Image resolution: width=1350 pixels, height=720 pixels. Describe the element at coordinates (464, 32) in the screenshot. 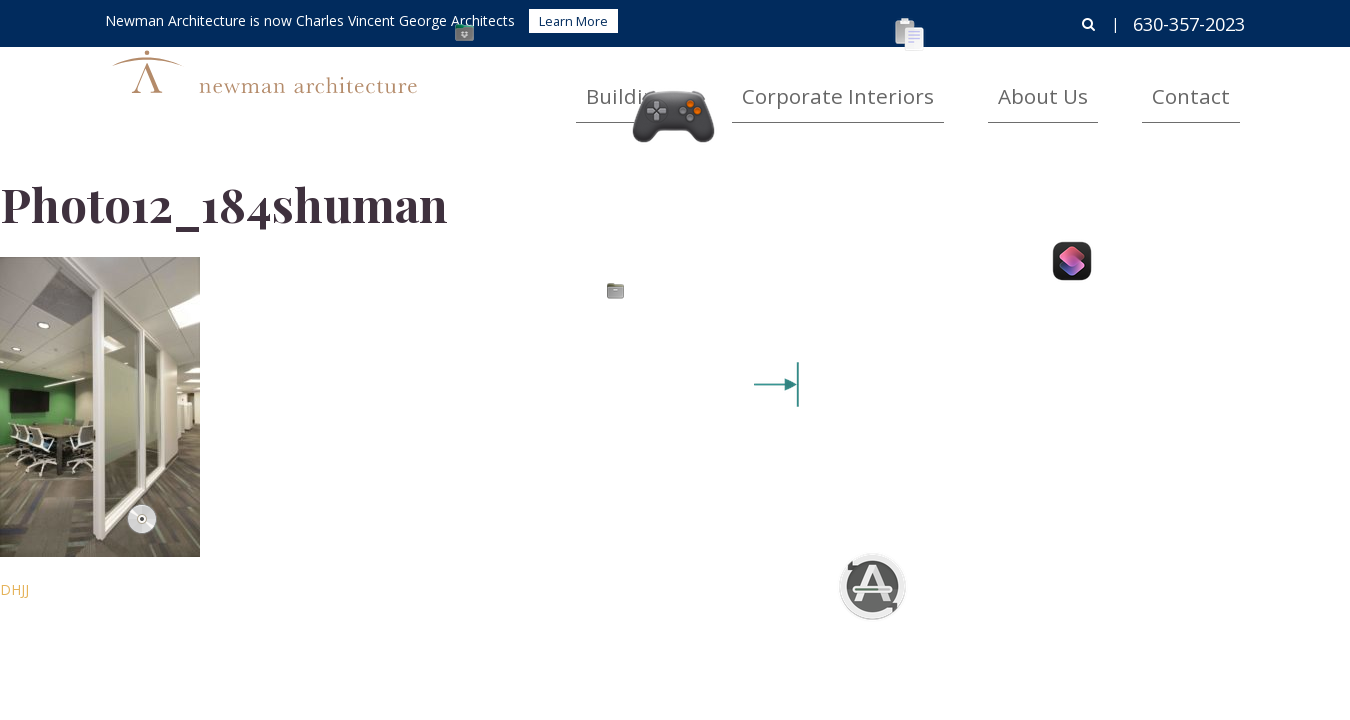

I see `open dropbox synced folder` at that location.